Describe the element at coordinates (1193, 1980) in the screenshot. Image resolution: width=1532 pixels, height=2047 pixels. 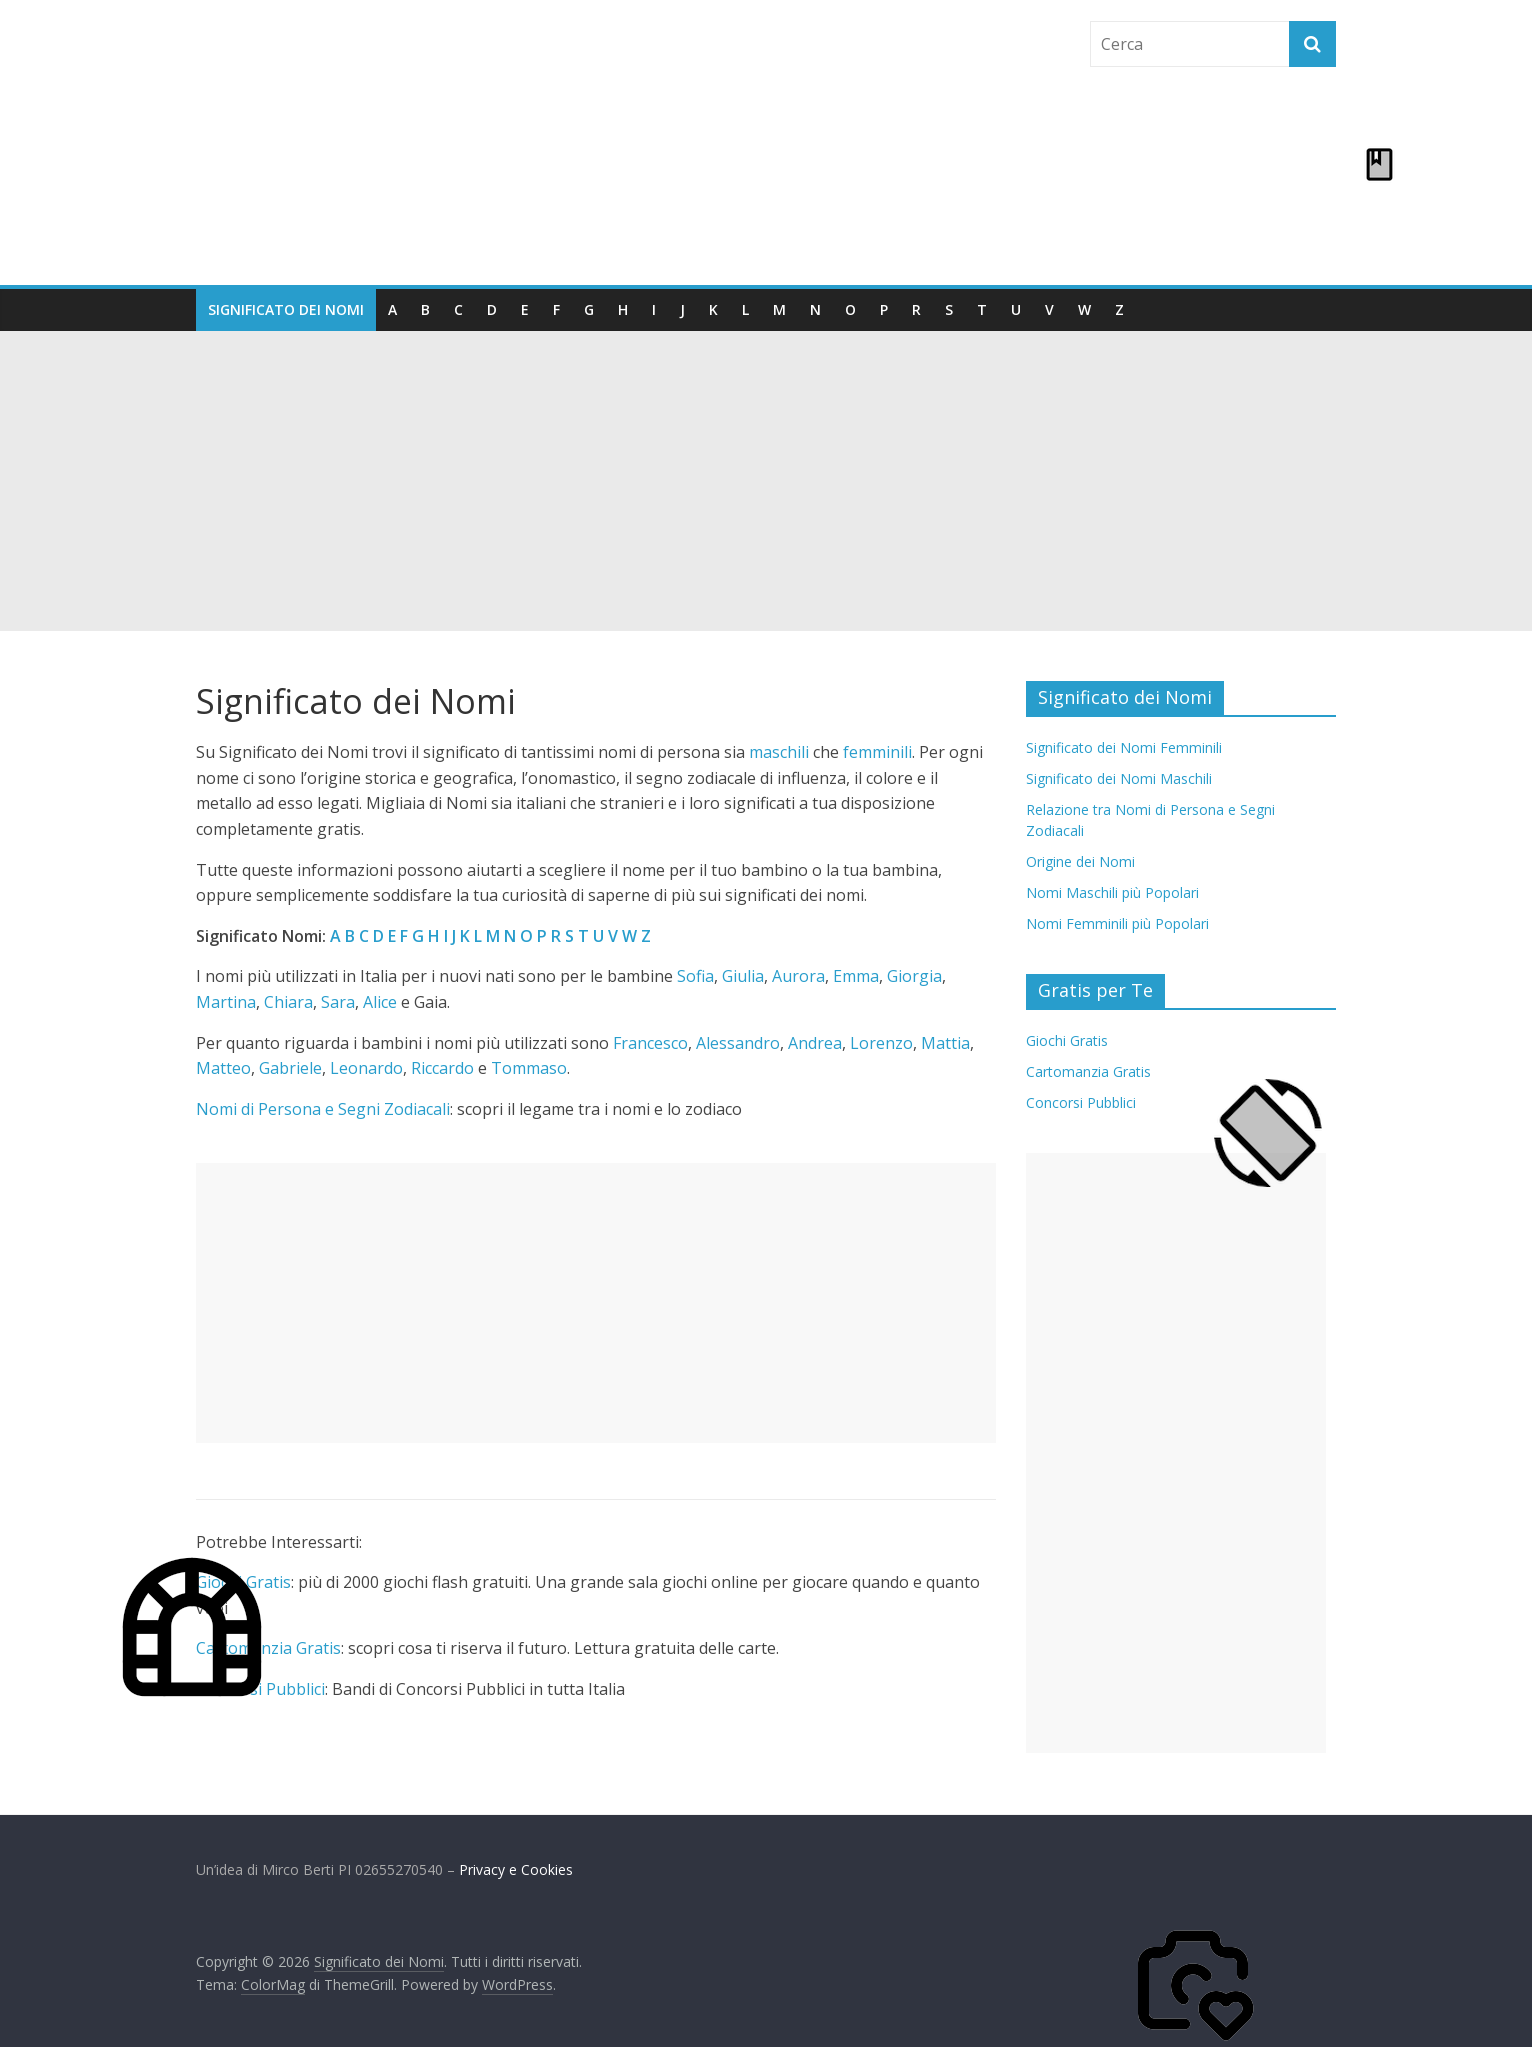
I see `mark photo as favorite` at that location.